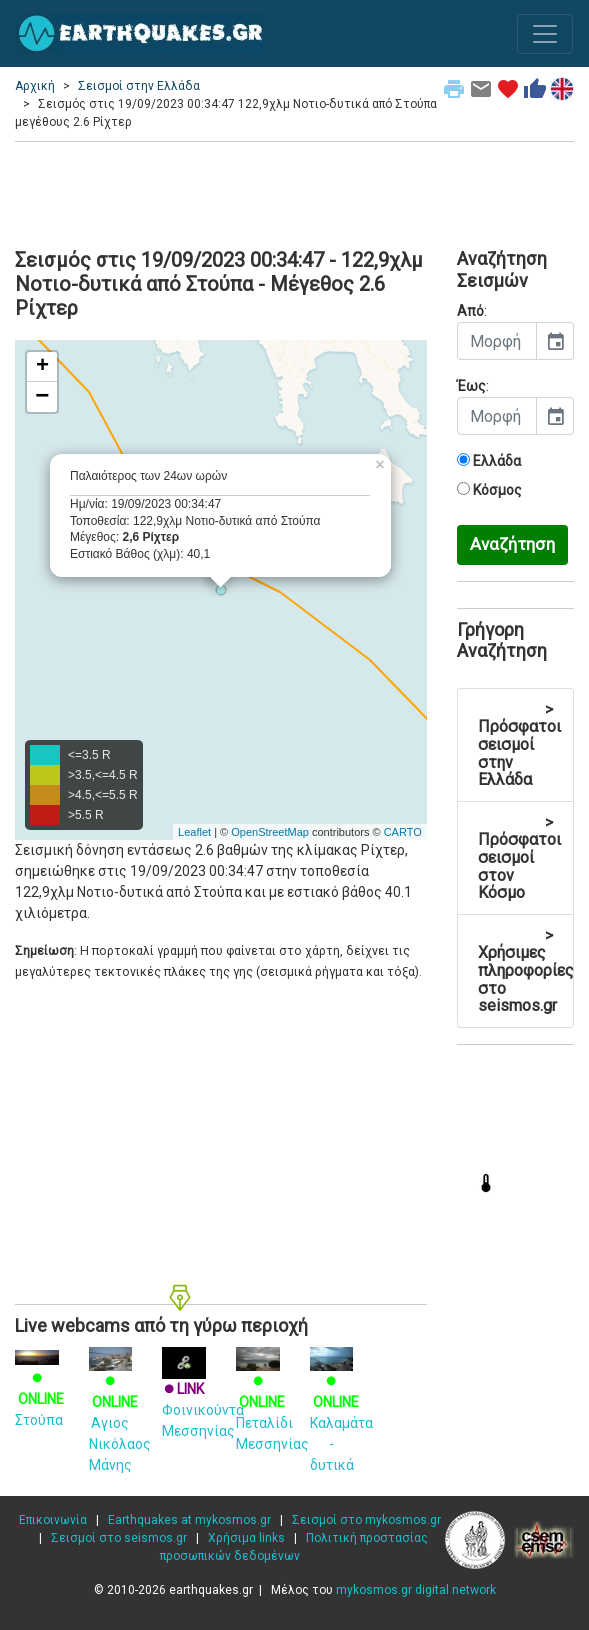  What do you see at coordinates (486, 1183) in the screenshot?
I see `adjust temperature settings` at bounding box center [486, 1183].